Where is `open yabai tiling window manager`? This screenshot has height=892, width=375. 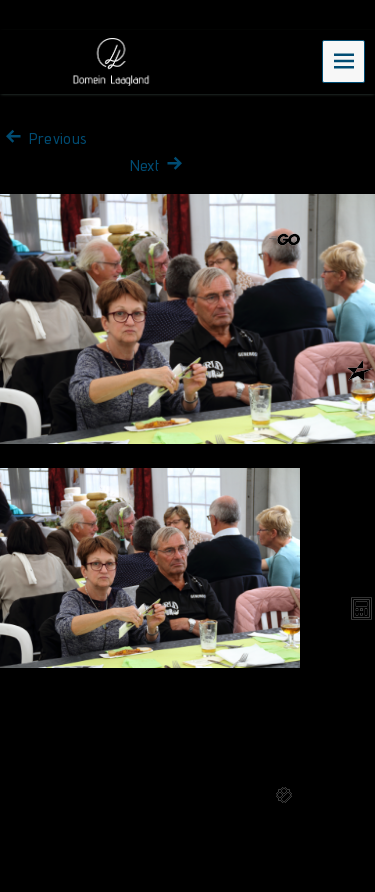 open yabai tiling window manager is located at coordinates (284, 795).